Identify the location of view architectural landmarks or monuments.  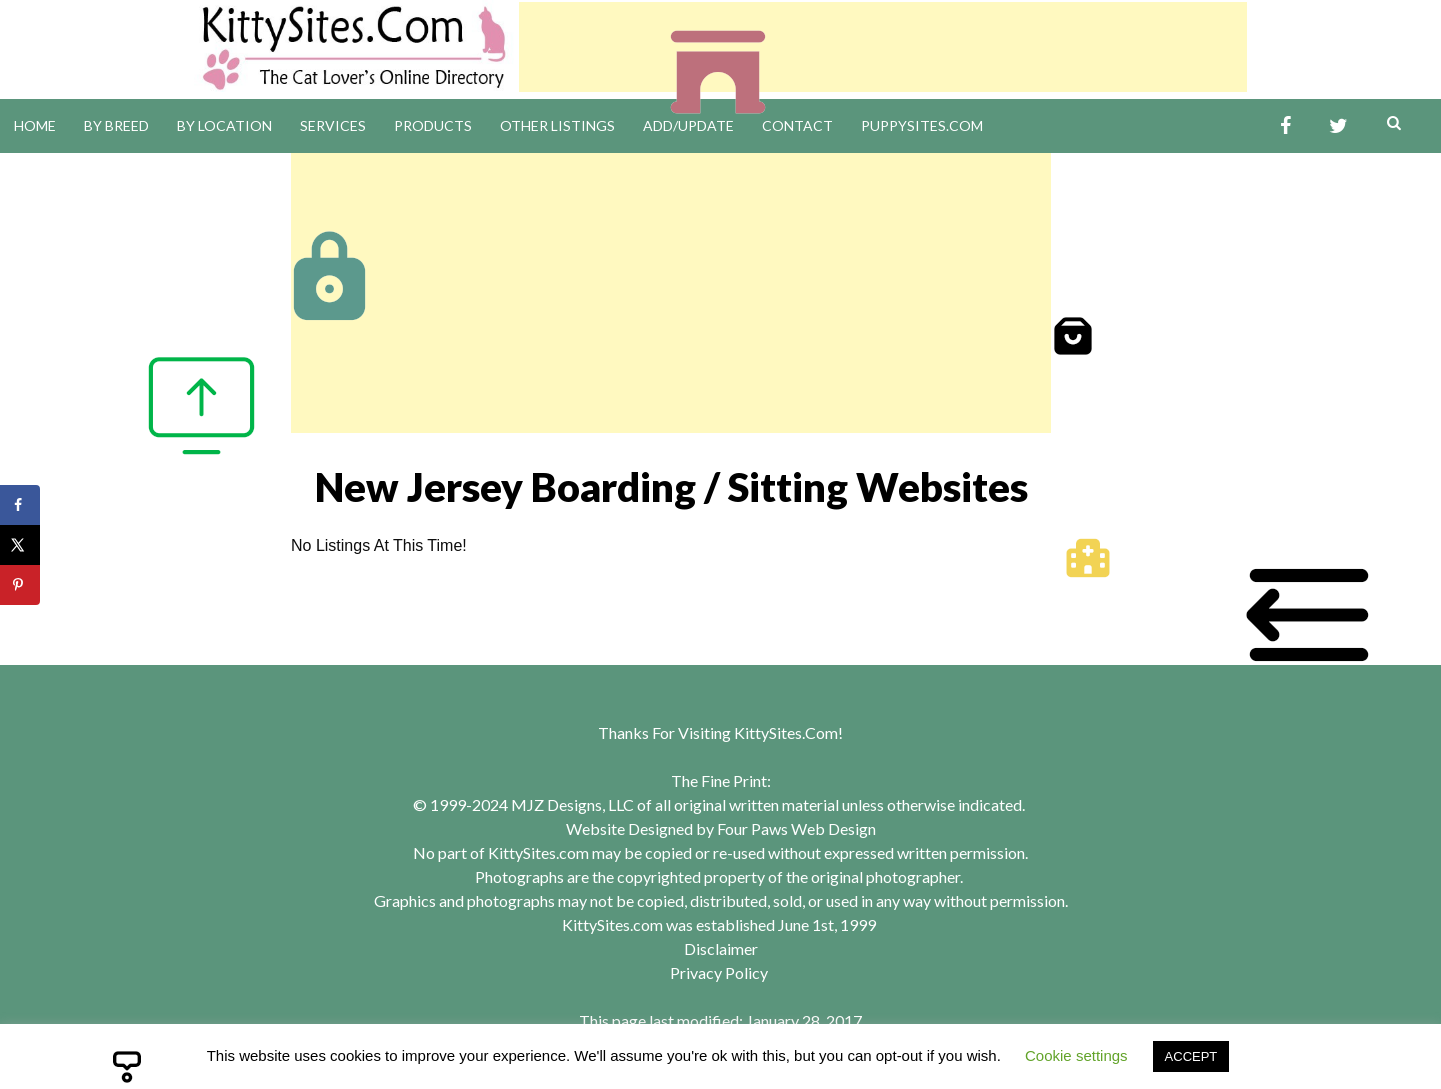
(718, 72).